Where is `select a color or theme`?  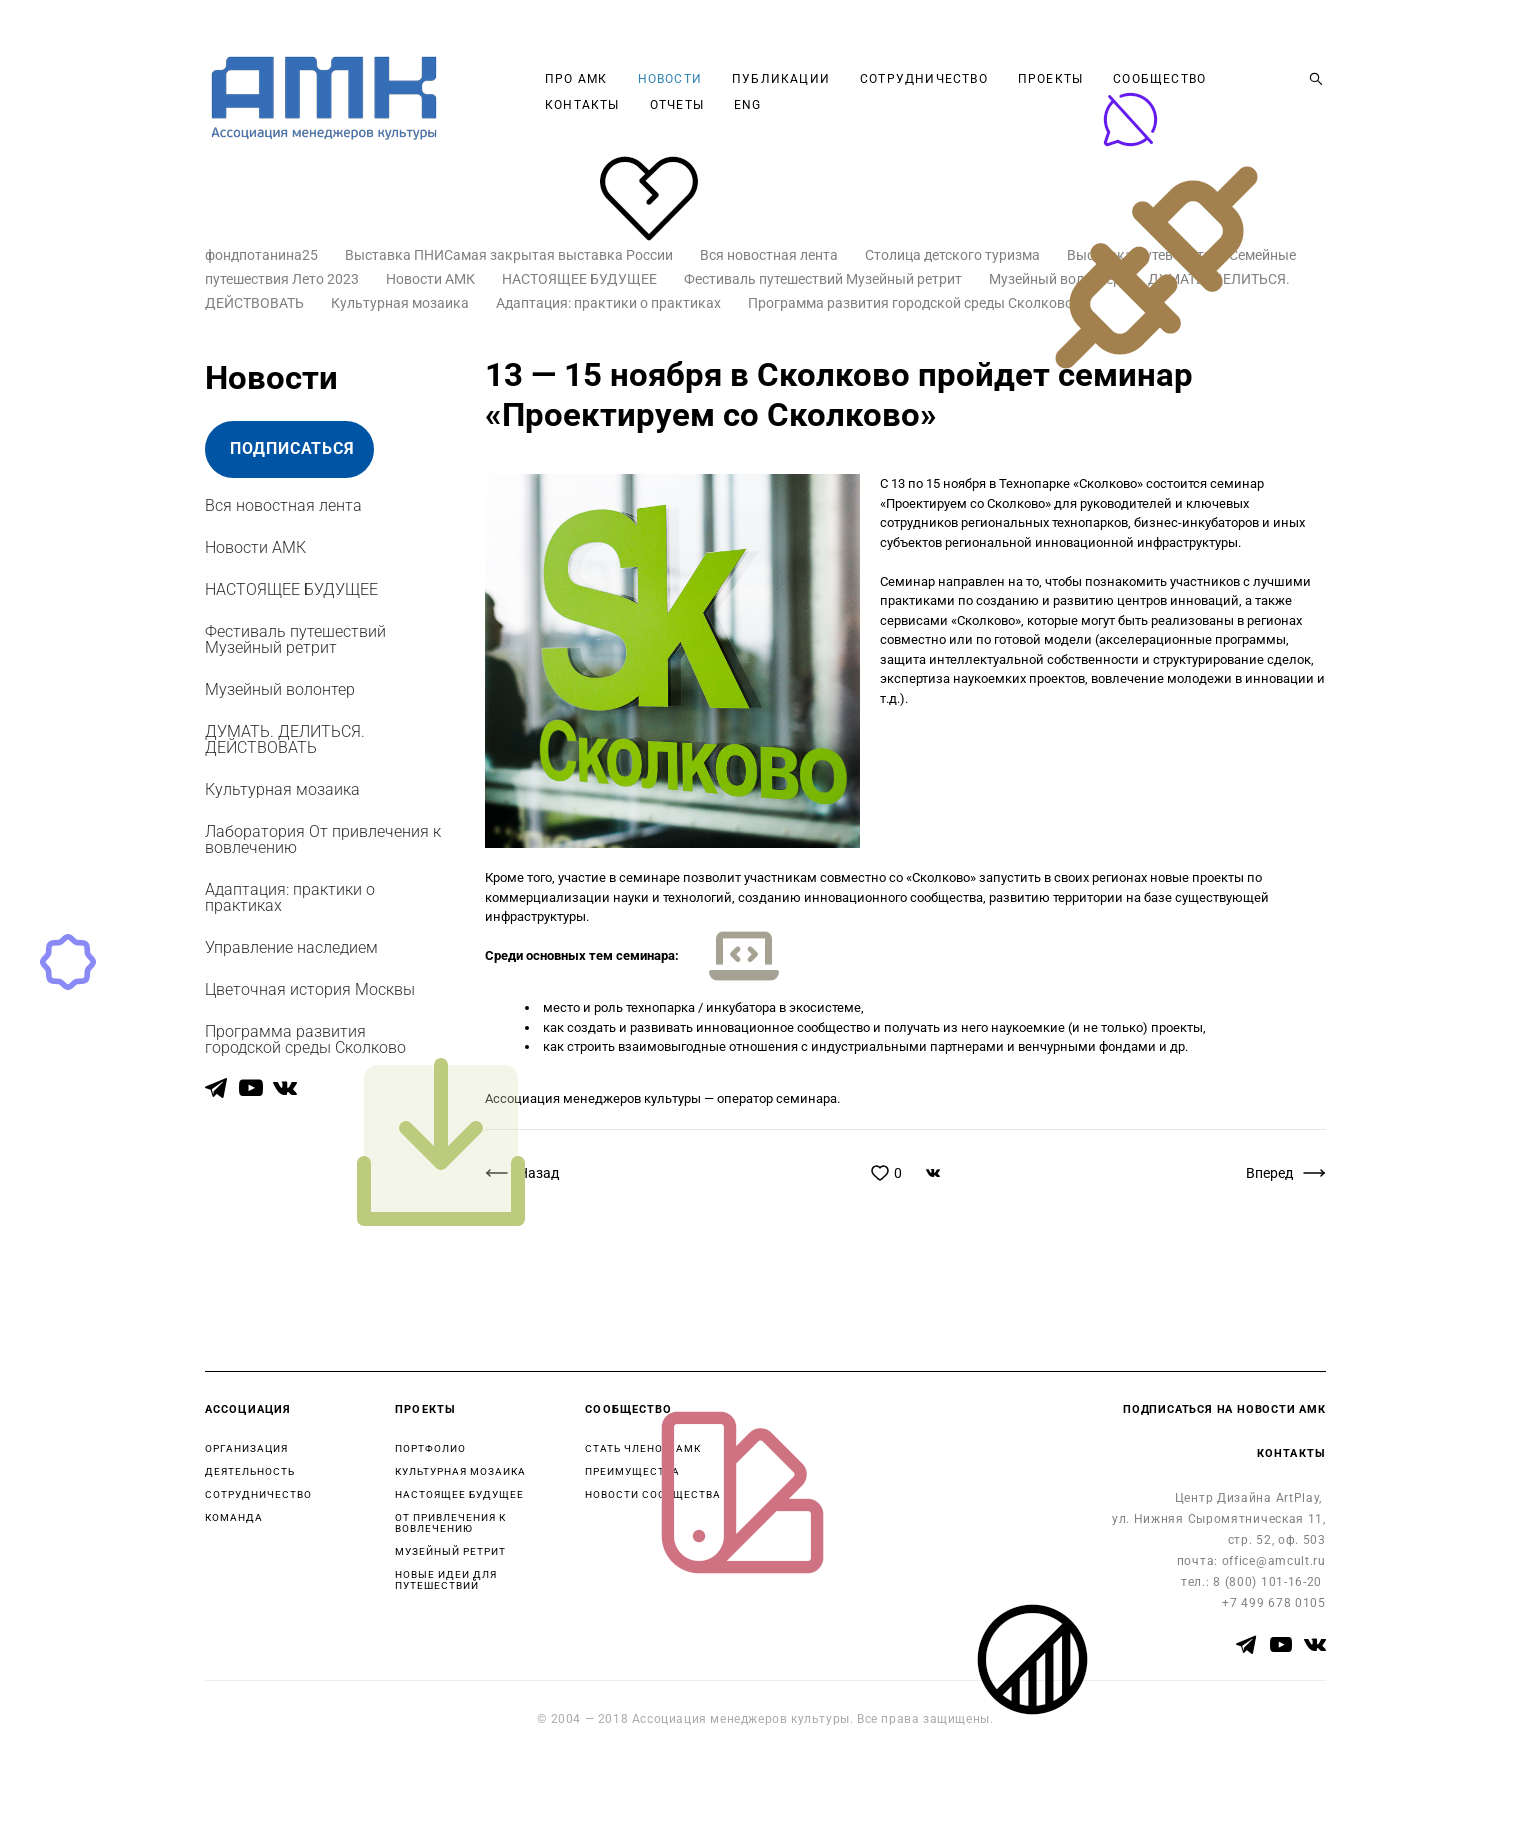 select a color or theme is located at coordinates (742, 1492).